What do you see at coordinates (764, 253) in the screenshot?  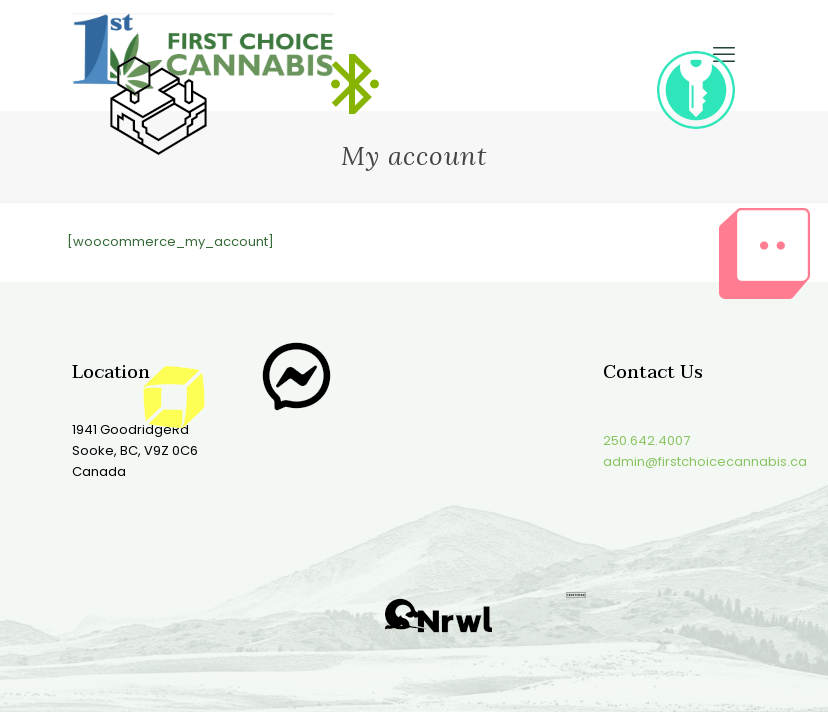 I see `BentoML platform logo` at bounding box center [764, 253].